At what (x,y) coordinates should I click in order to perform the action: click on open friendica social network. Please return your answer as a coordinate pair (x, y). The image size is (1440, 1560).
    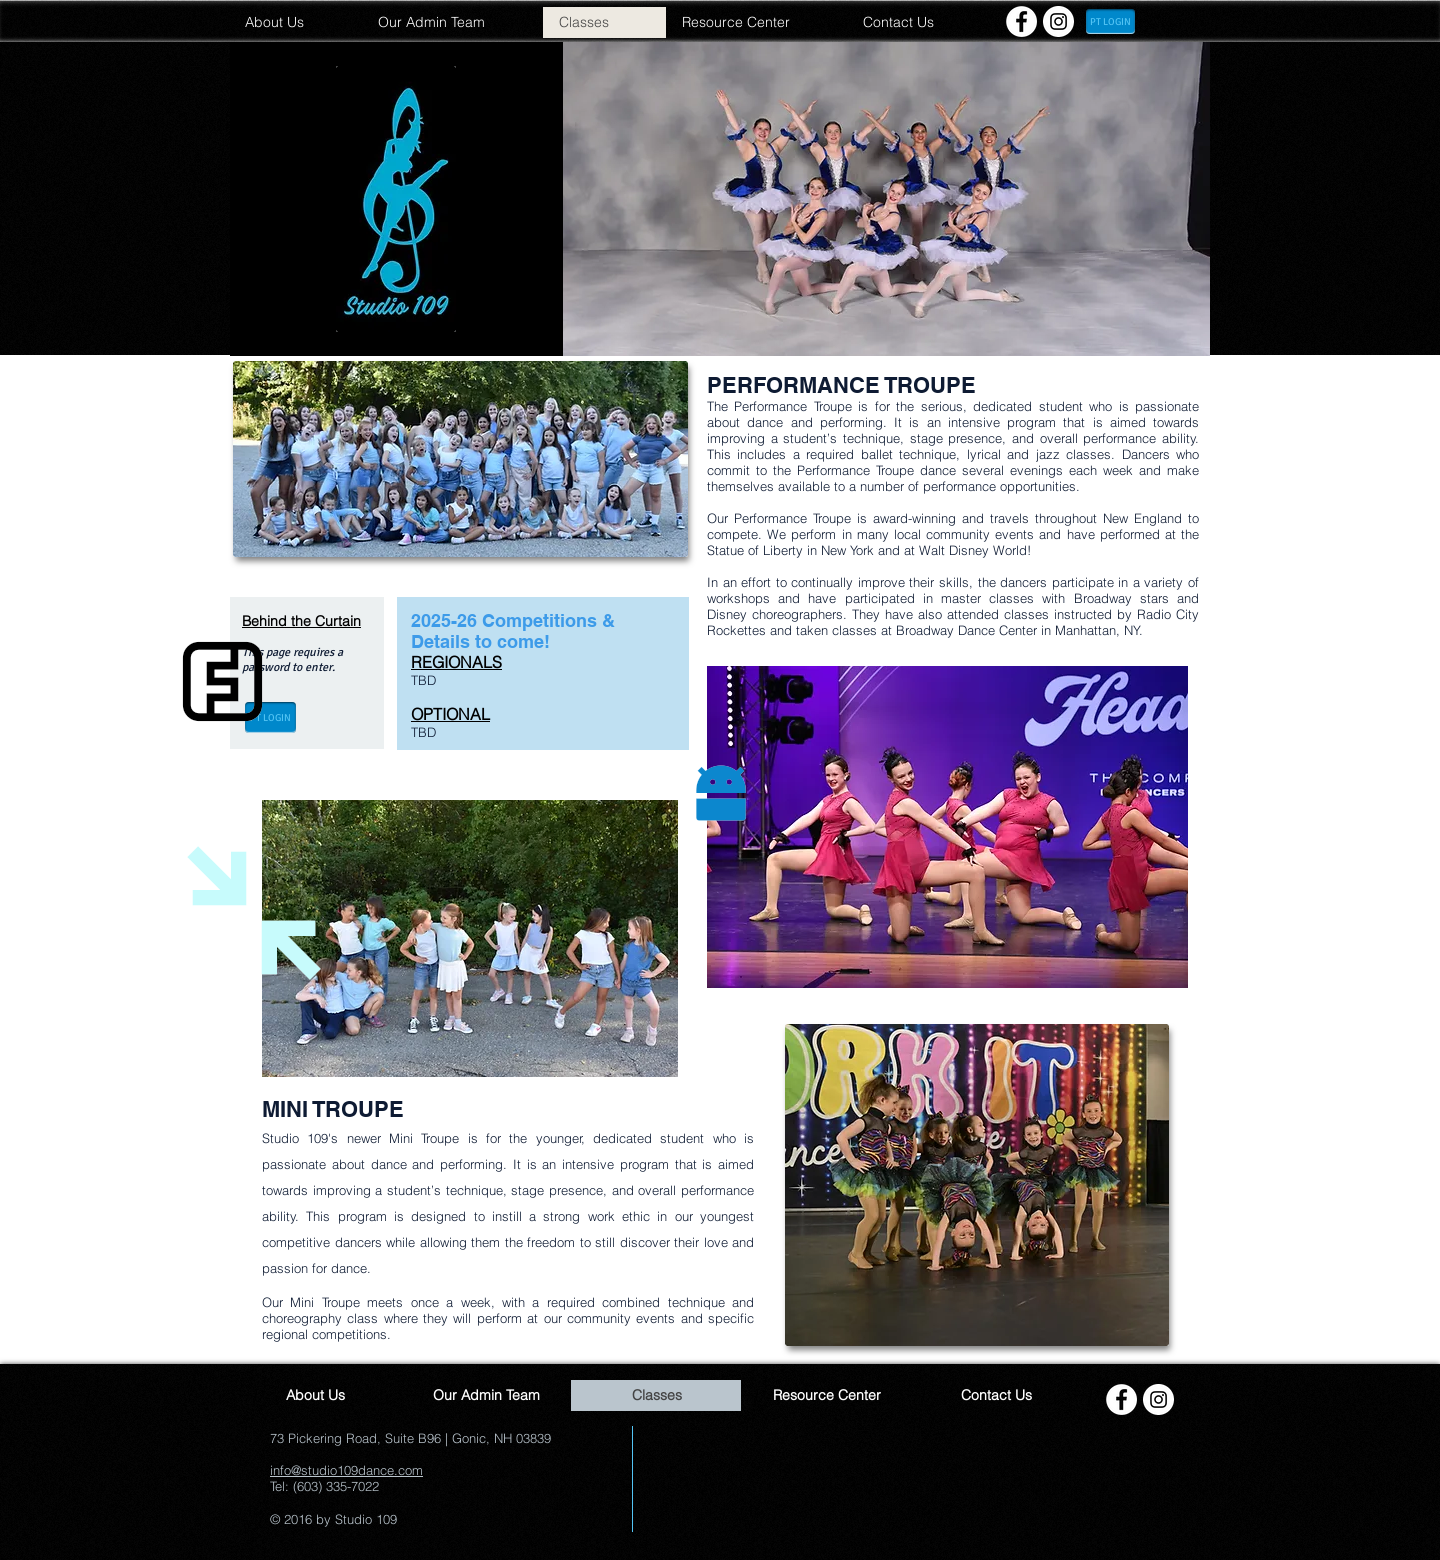
    Looking at the image, I should click on (222, 681).